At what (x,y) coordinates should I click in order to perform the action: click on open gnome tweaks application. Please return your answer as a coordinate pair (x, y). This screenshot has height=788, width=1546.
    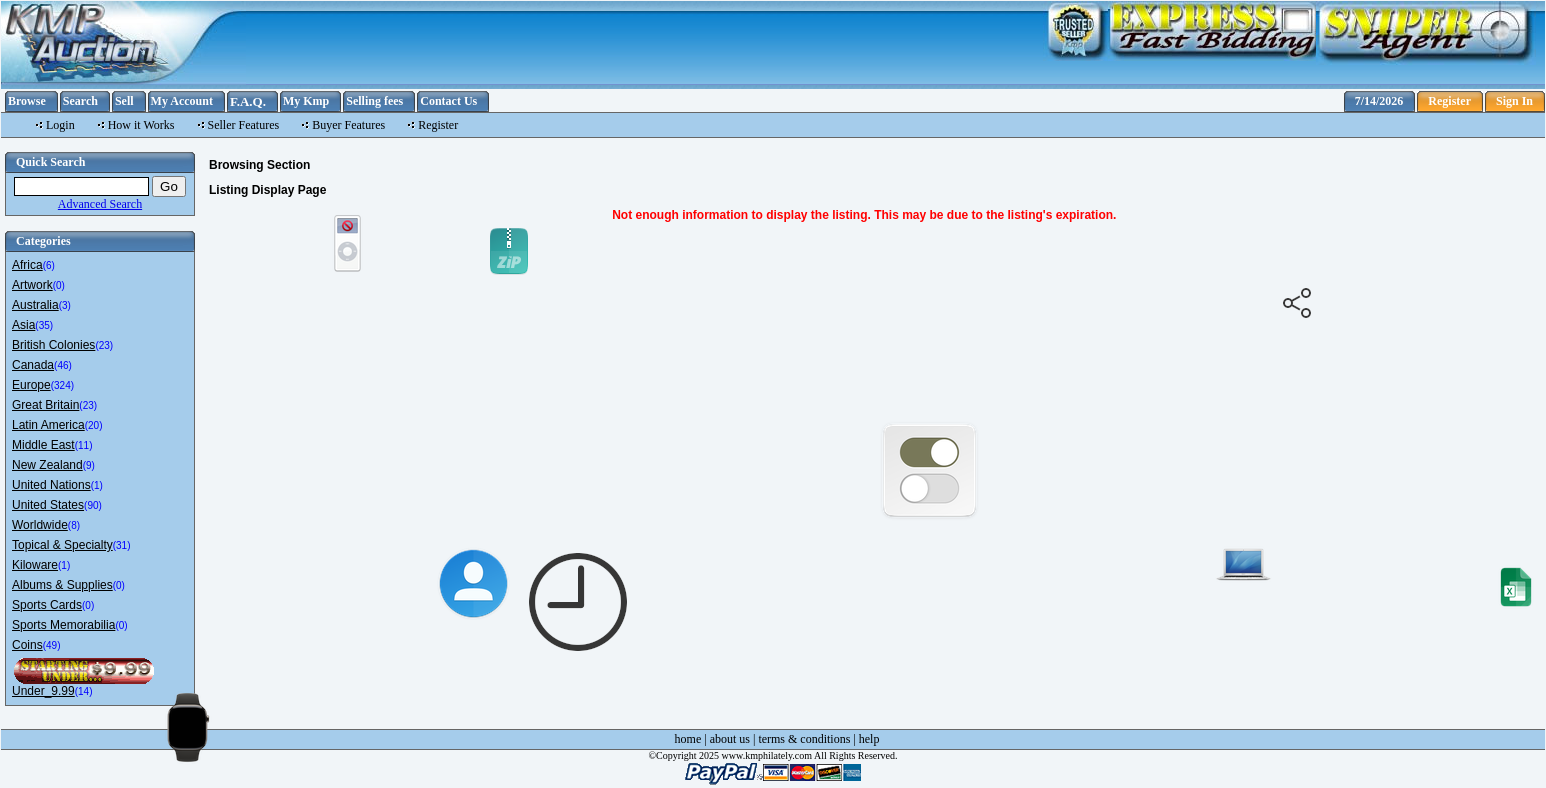
    Looking at the image, I should click on (929, 470).